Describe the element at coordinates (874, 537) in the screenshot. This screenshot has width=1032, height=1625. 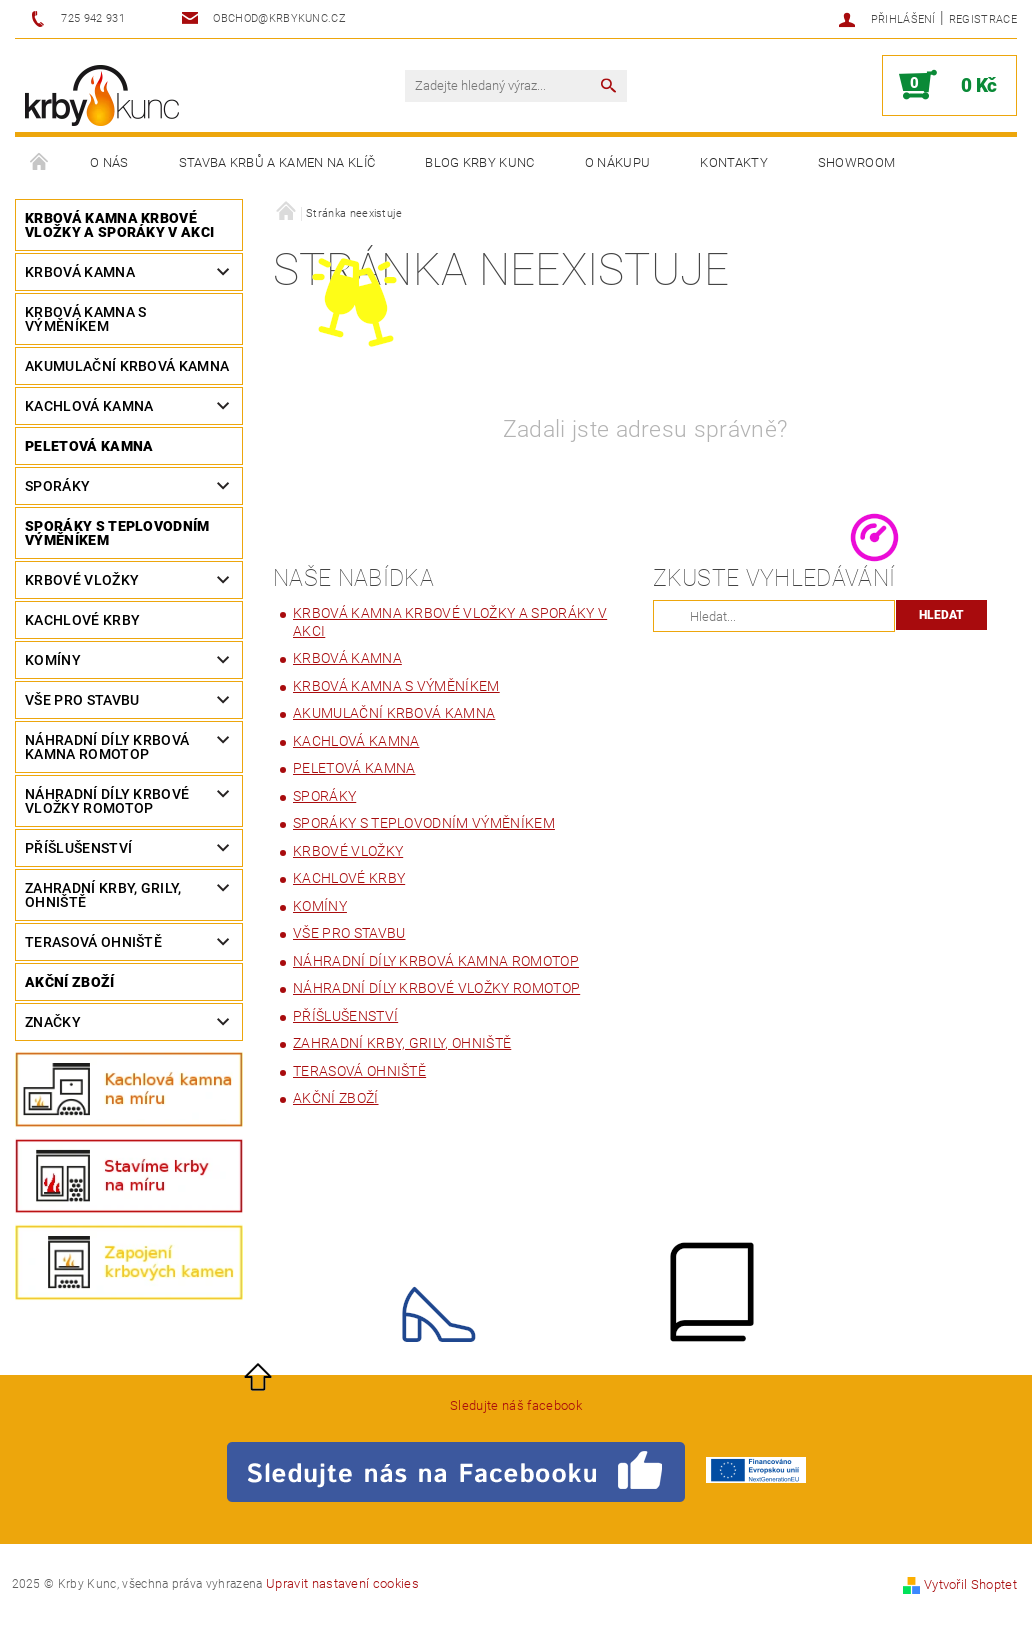
I see `view performance metrics or speed` at that location.